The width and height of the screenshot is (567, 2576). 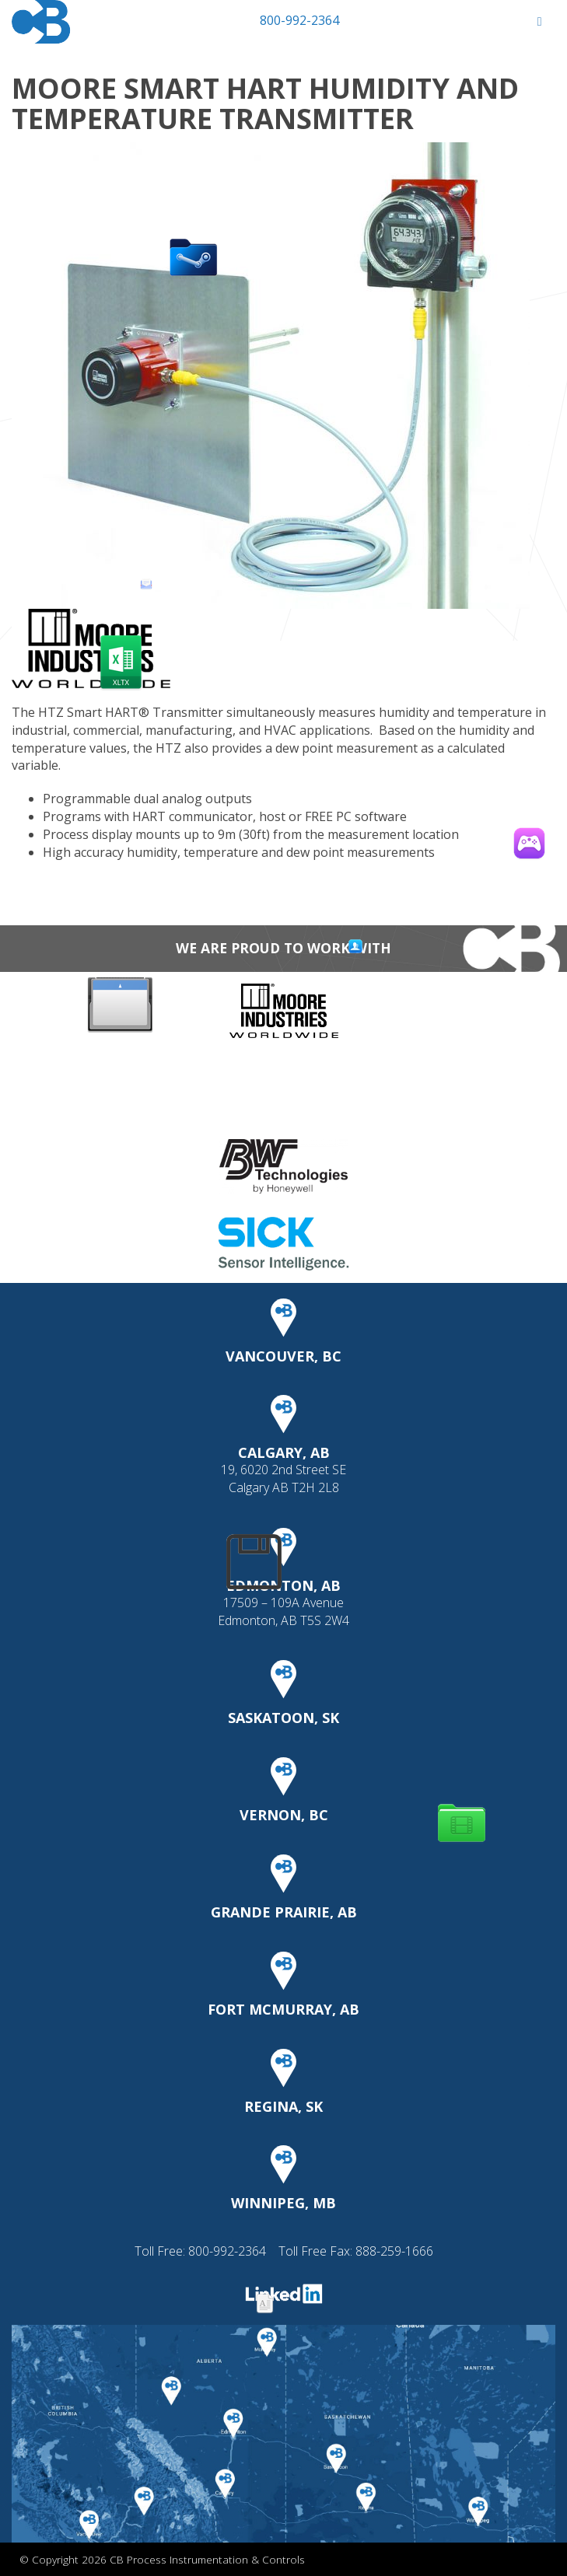 I want to click on open gnome arcade gaming app, so click(x=529, y=843).